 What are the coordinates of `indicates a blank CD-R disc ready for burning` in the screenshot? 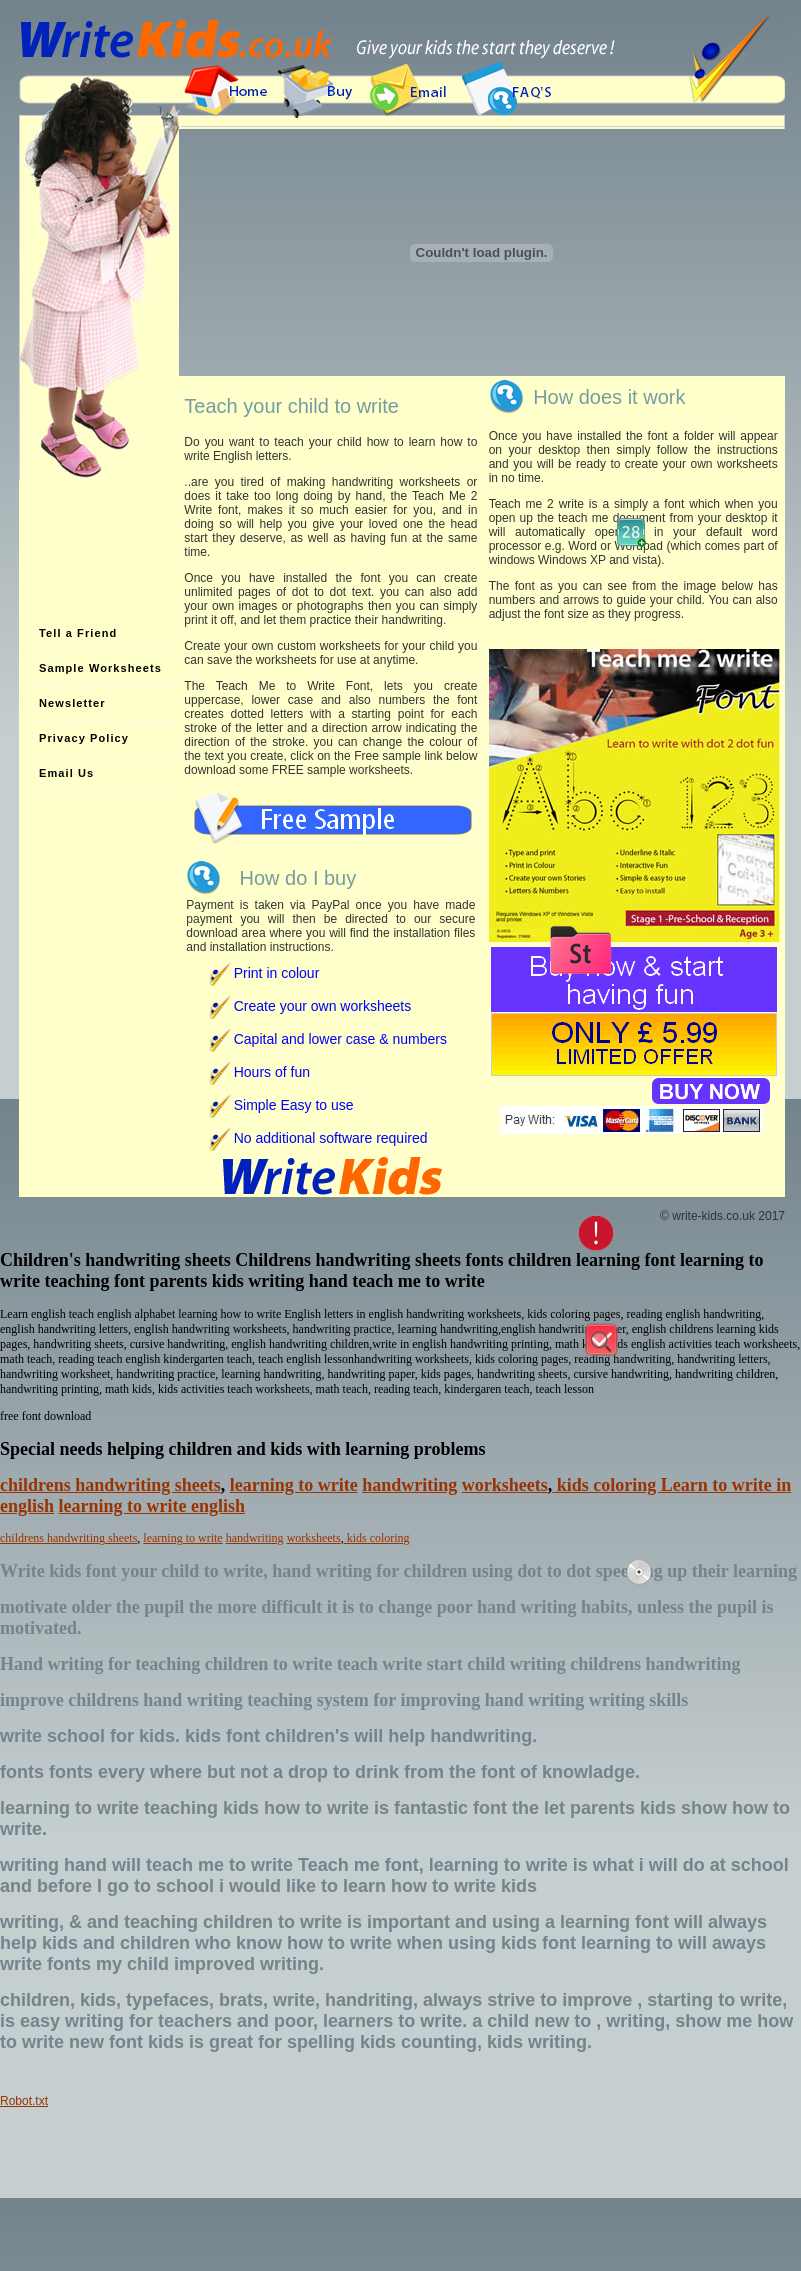 It's located at (639, 1572).